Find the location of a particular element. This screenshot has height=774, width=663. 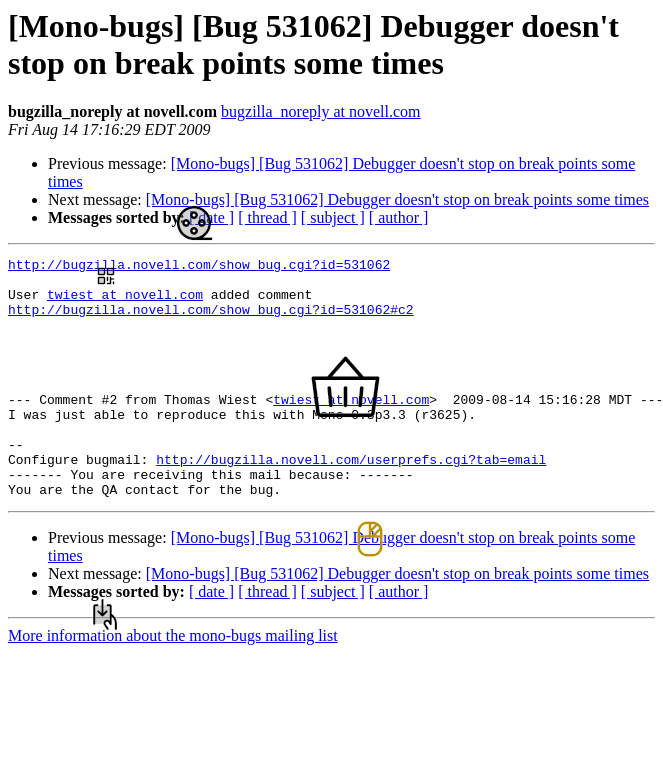

browse video or movie content is located at coordinates (194, 223).